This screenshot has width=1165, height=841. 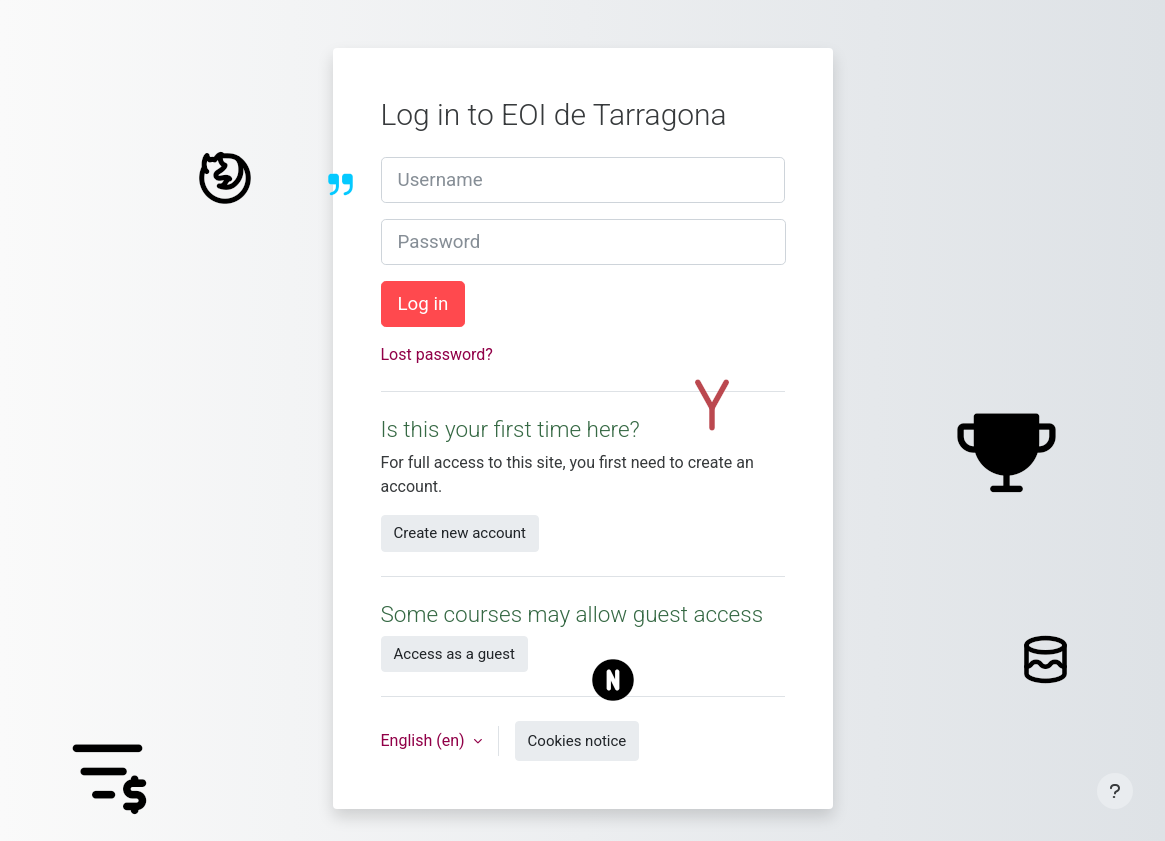 I want to click on insert a quotation or blockquote, so click(x=340, y=184).